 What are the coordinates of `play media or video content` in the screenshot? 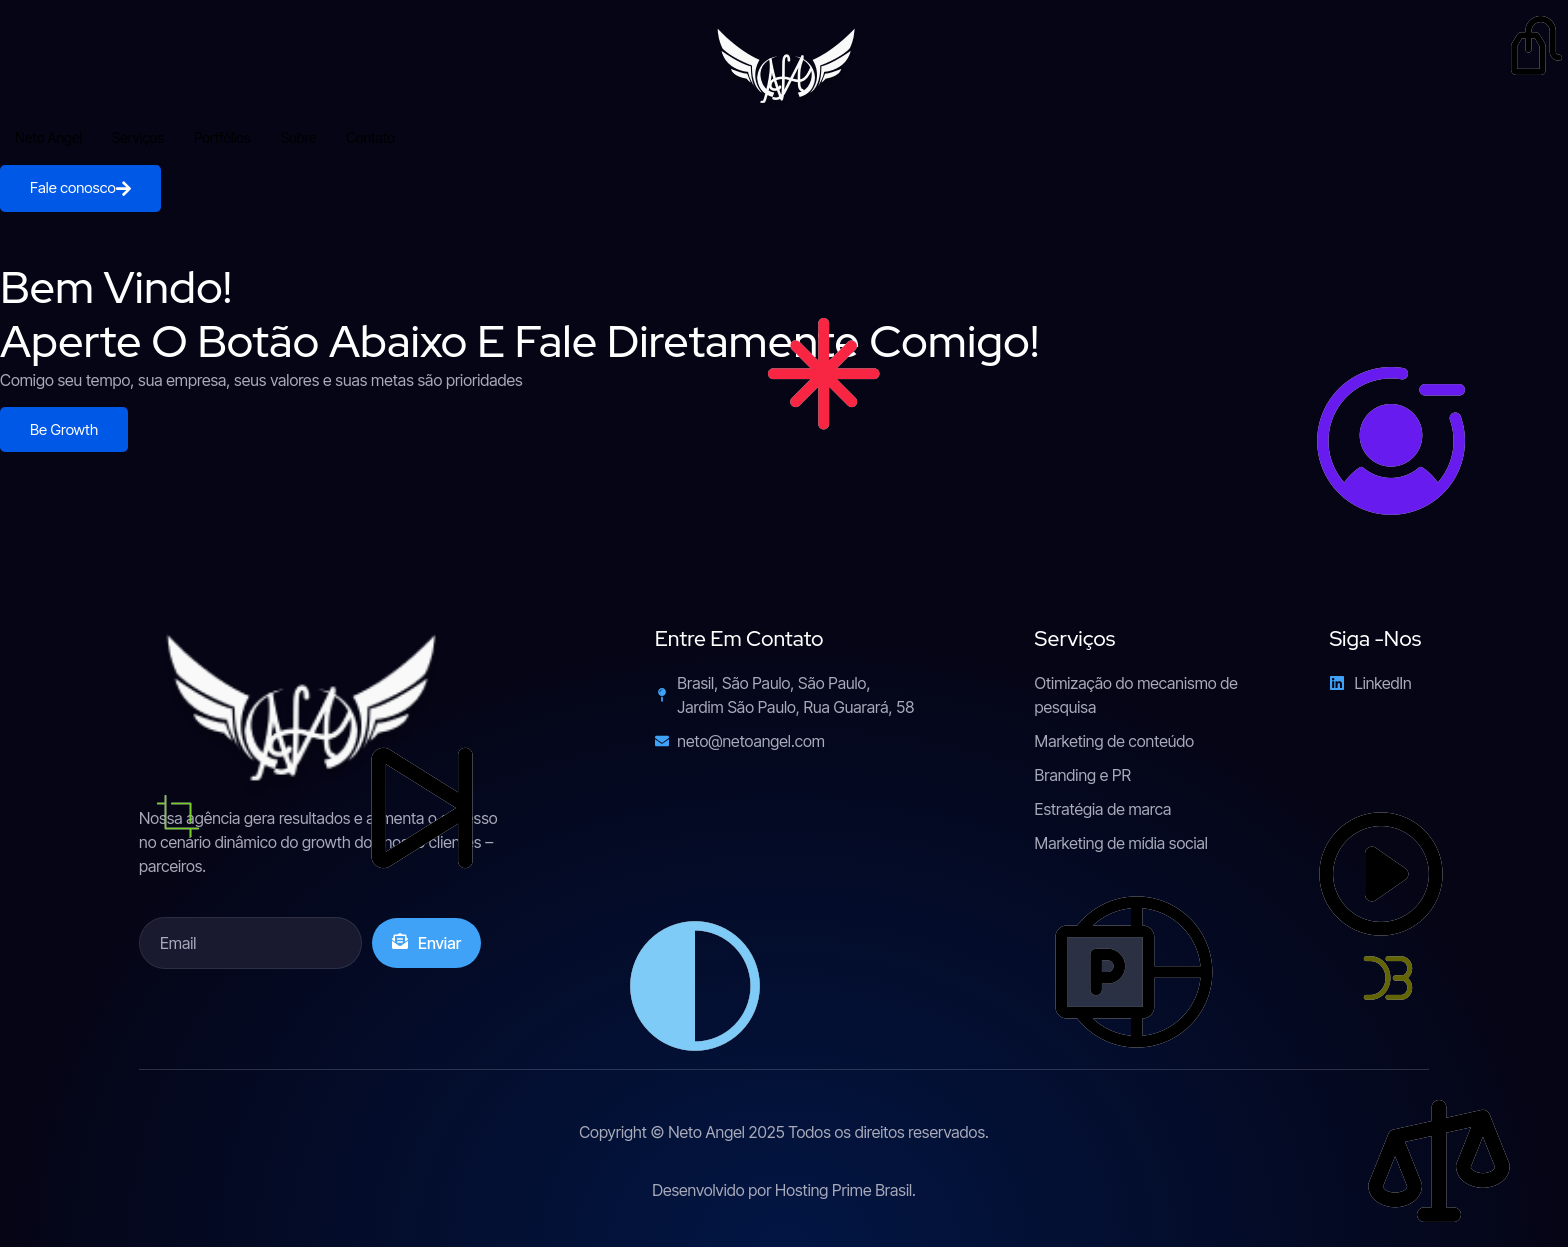 It's located at (1381, 874).